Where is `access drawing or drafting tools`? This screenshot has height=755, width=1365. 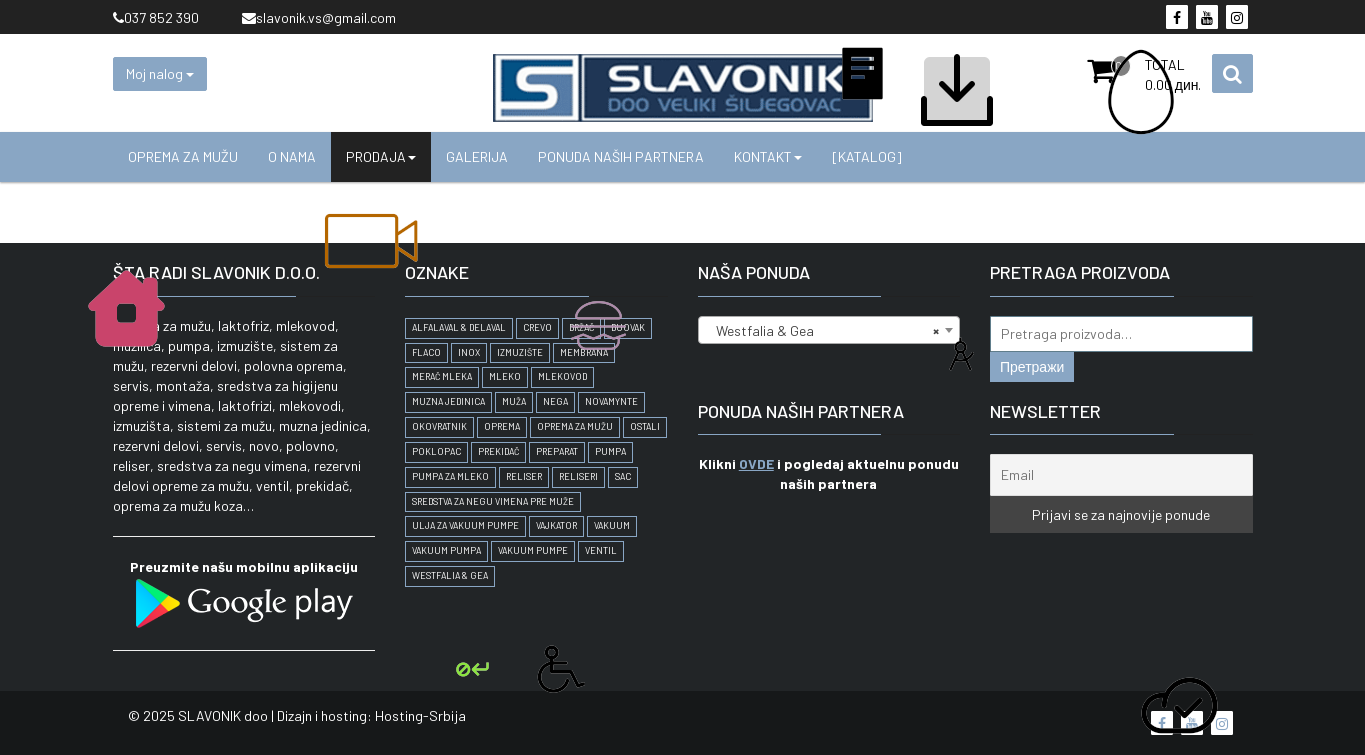
access drawing or drafting tools is located at coordinates (960, 354).